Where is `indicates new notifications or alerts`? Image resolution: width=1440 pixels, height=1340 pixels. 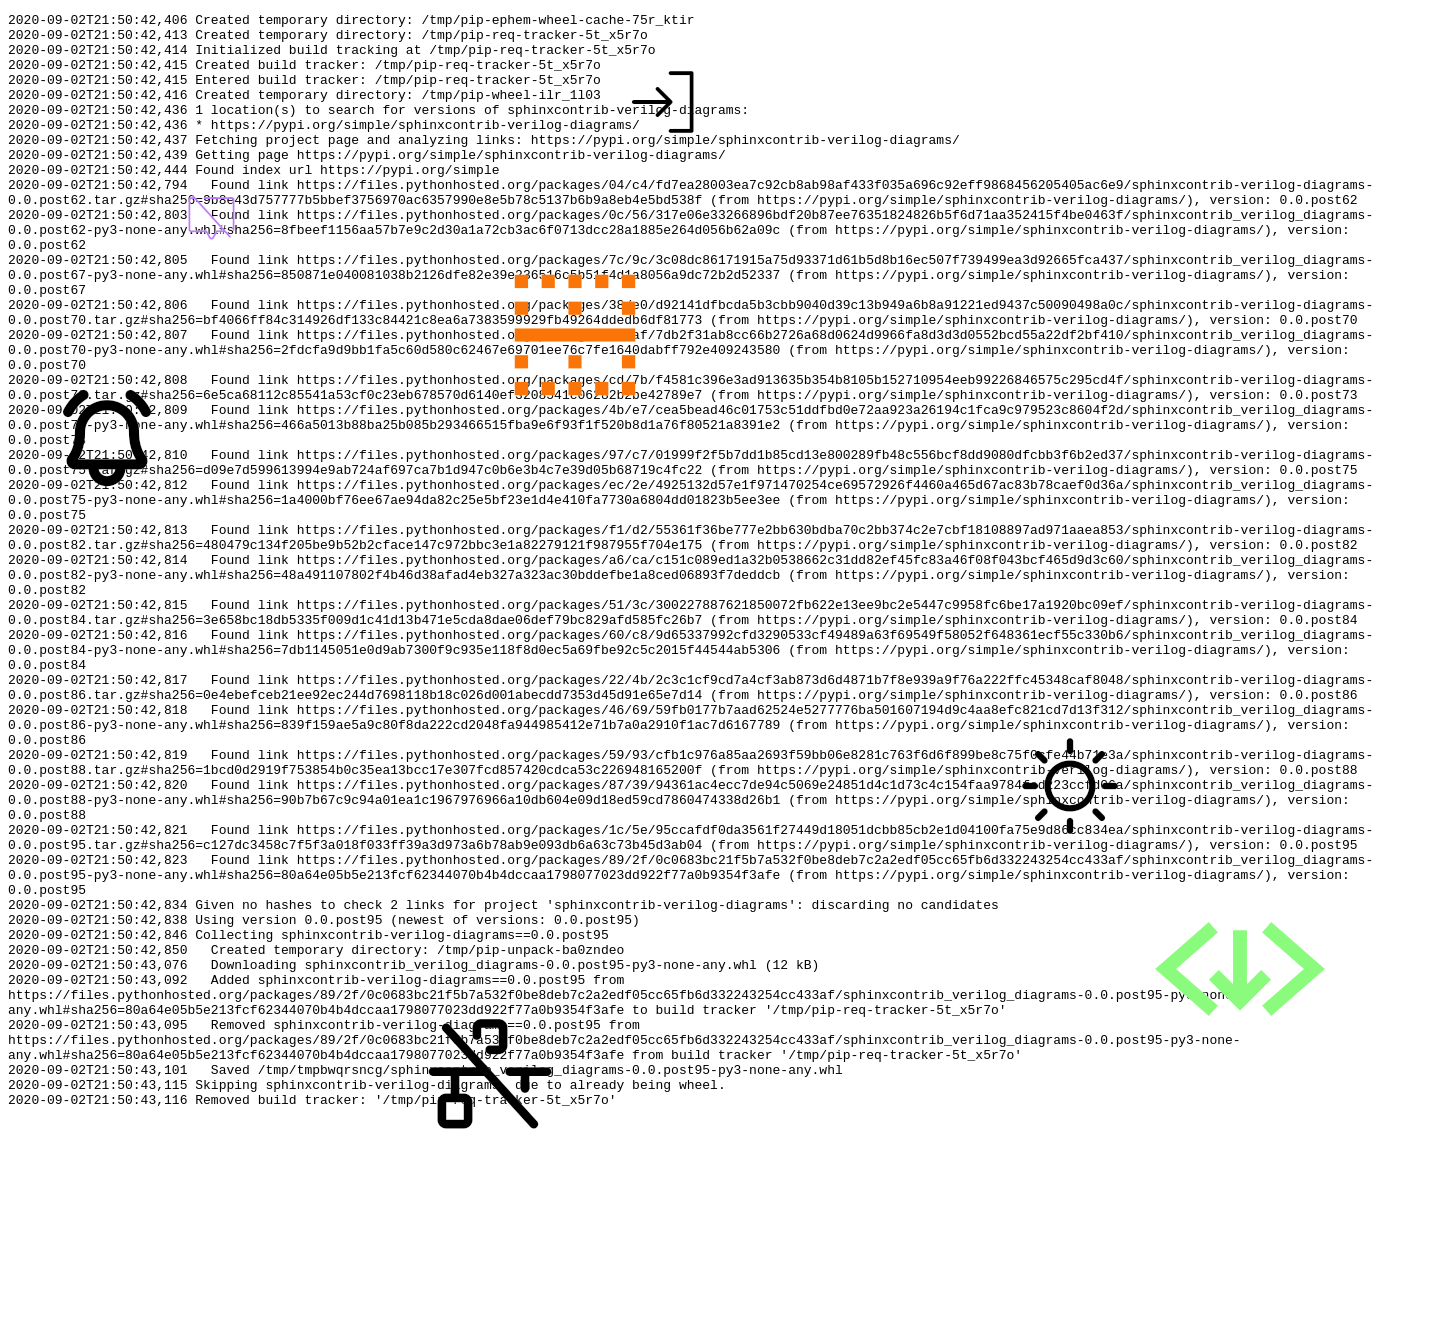
indicates new notifications or alerts is located at coordinates (107, 439).